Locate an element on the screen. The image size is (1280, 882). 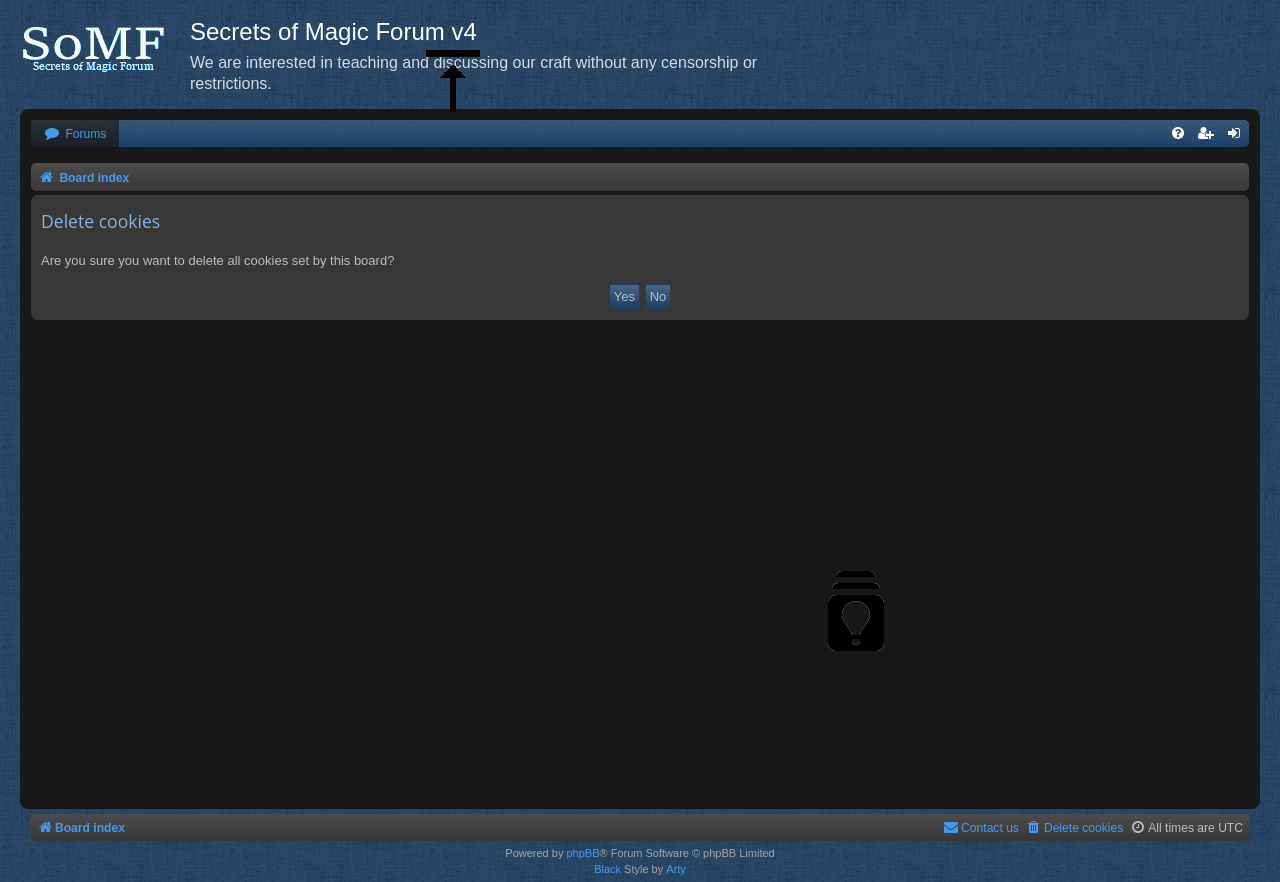
align content to top is located at coordinates (453, 81).